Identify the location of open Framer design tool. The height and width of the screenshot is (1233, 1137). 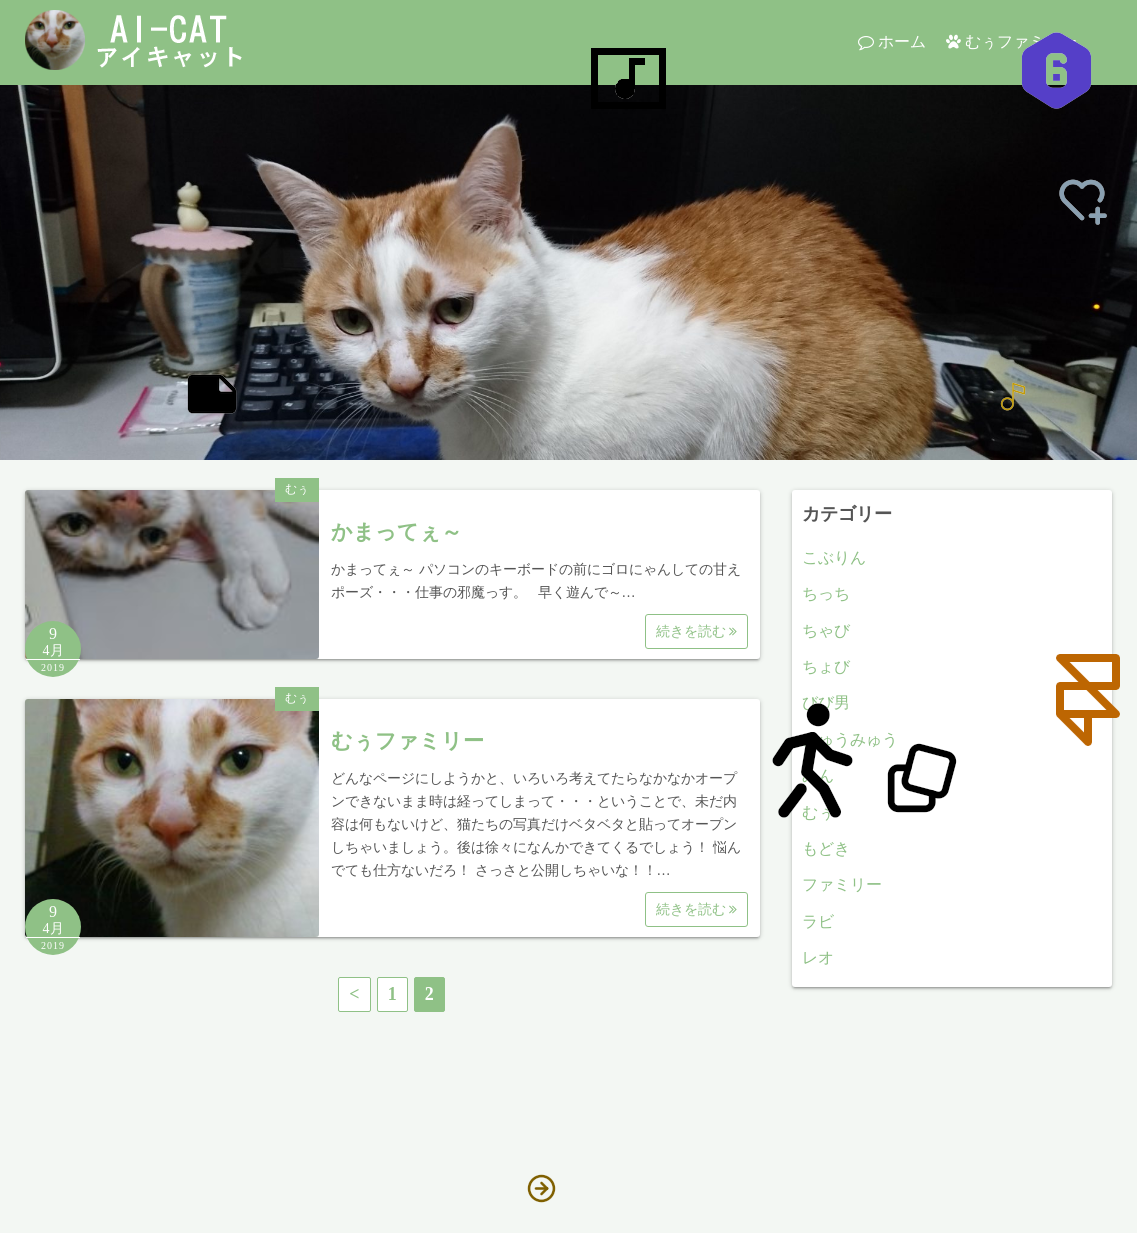
(1088, 698).